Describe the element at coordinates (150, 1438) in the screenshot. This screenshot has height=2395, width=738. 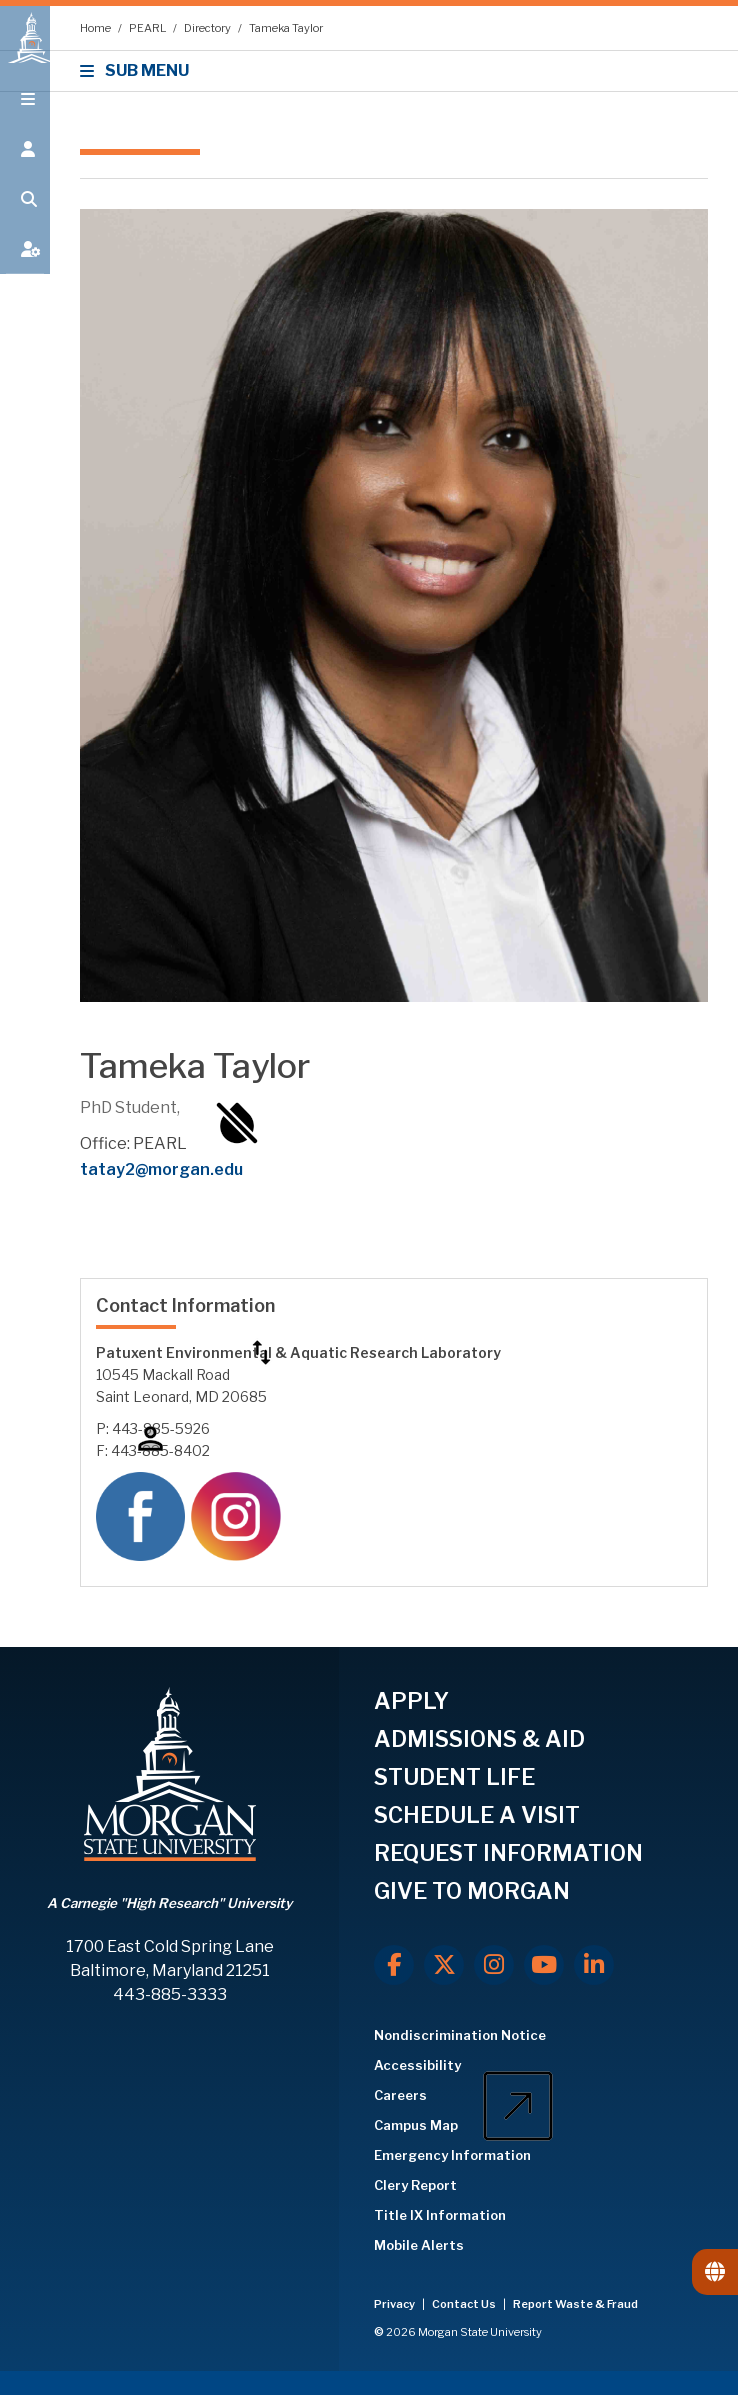
I see `view your profile` at that location.